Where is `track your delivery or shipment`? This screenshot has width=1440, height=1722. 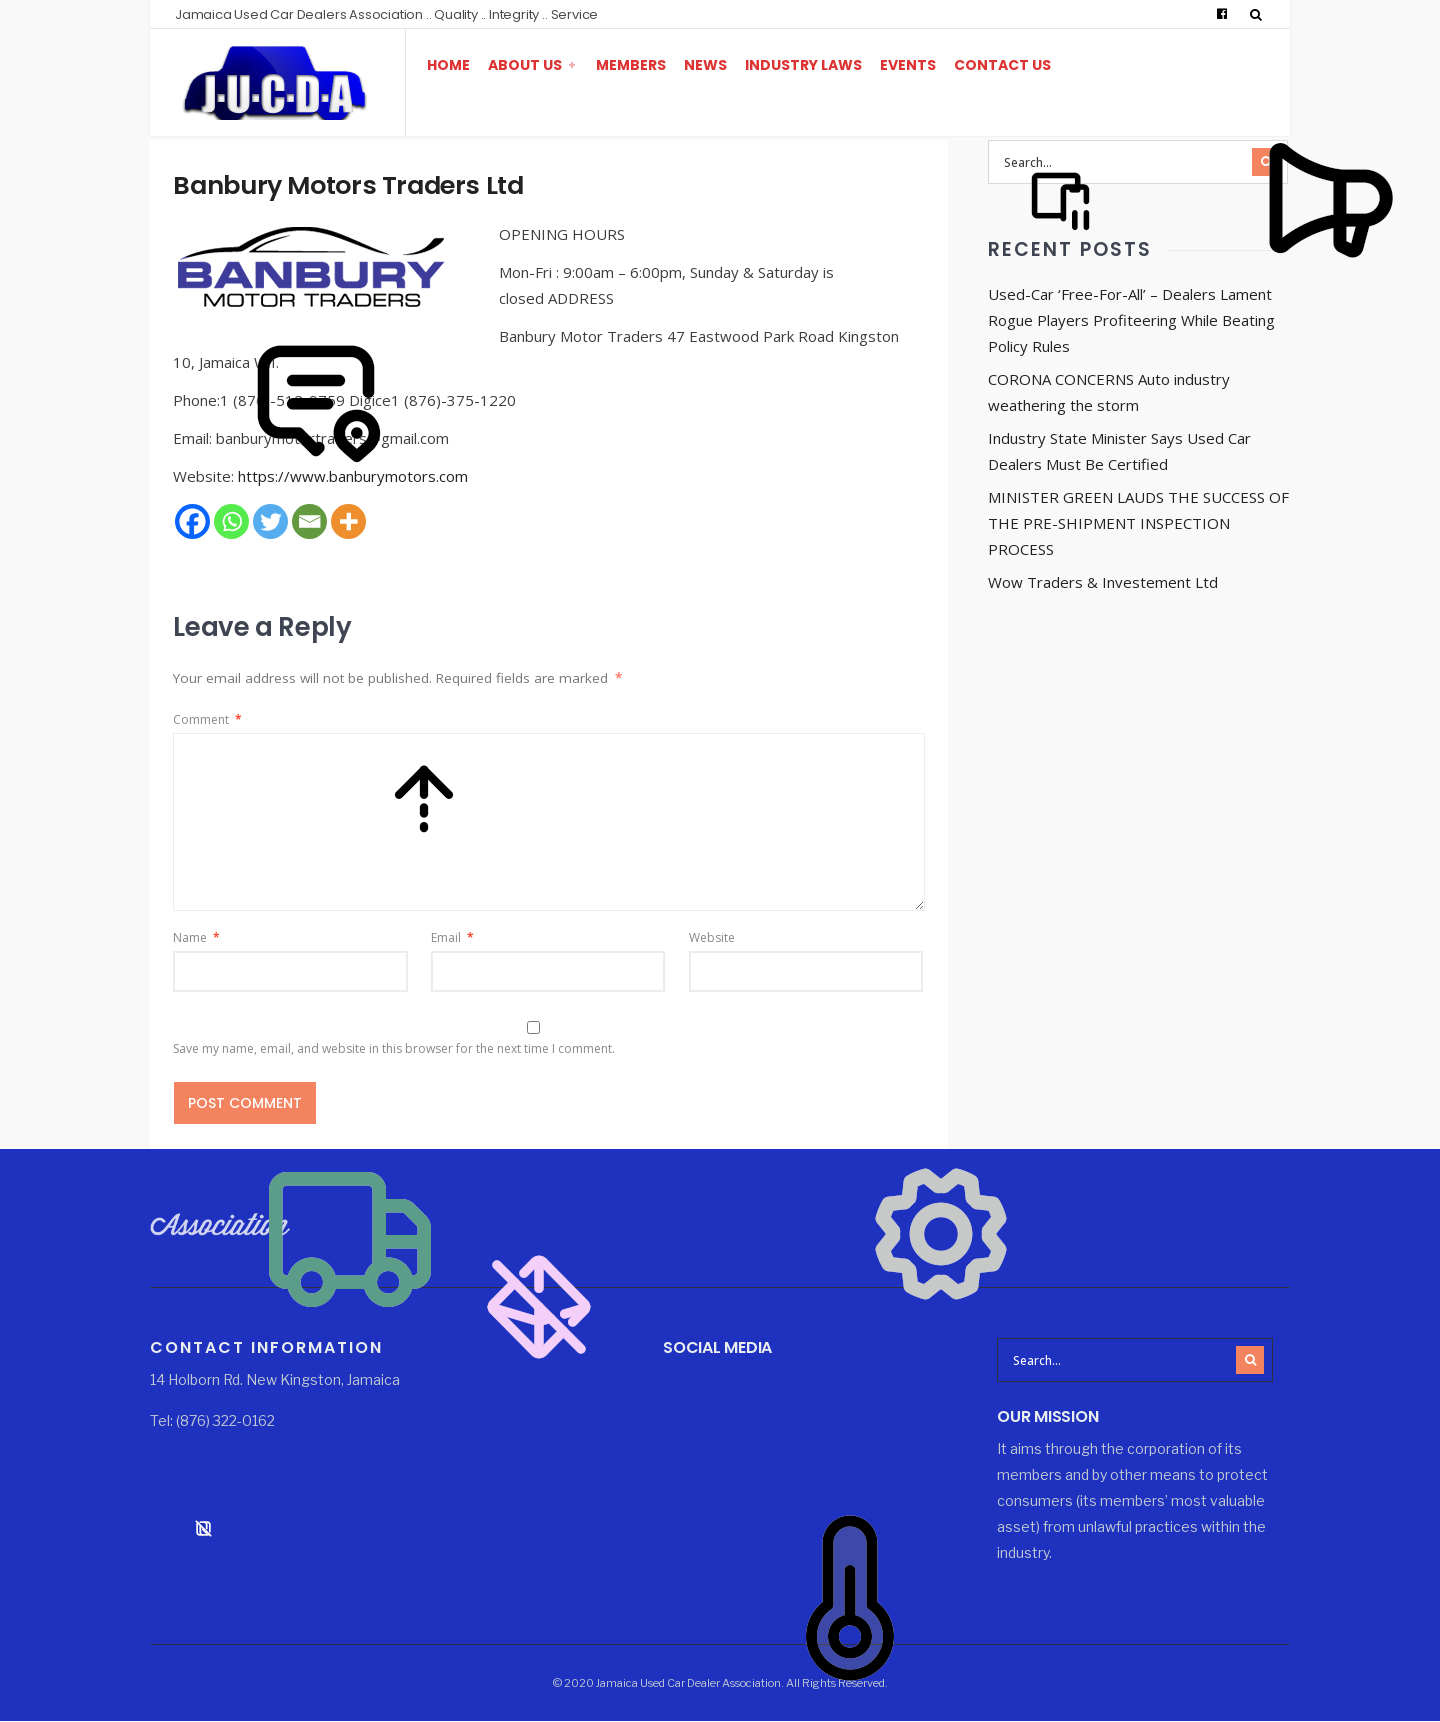
track your delivery or shipment is located at coordinates (350, 1235).